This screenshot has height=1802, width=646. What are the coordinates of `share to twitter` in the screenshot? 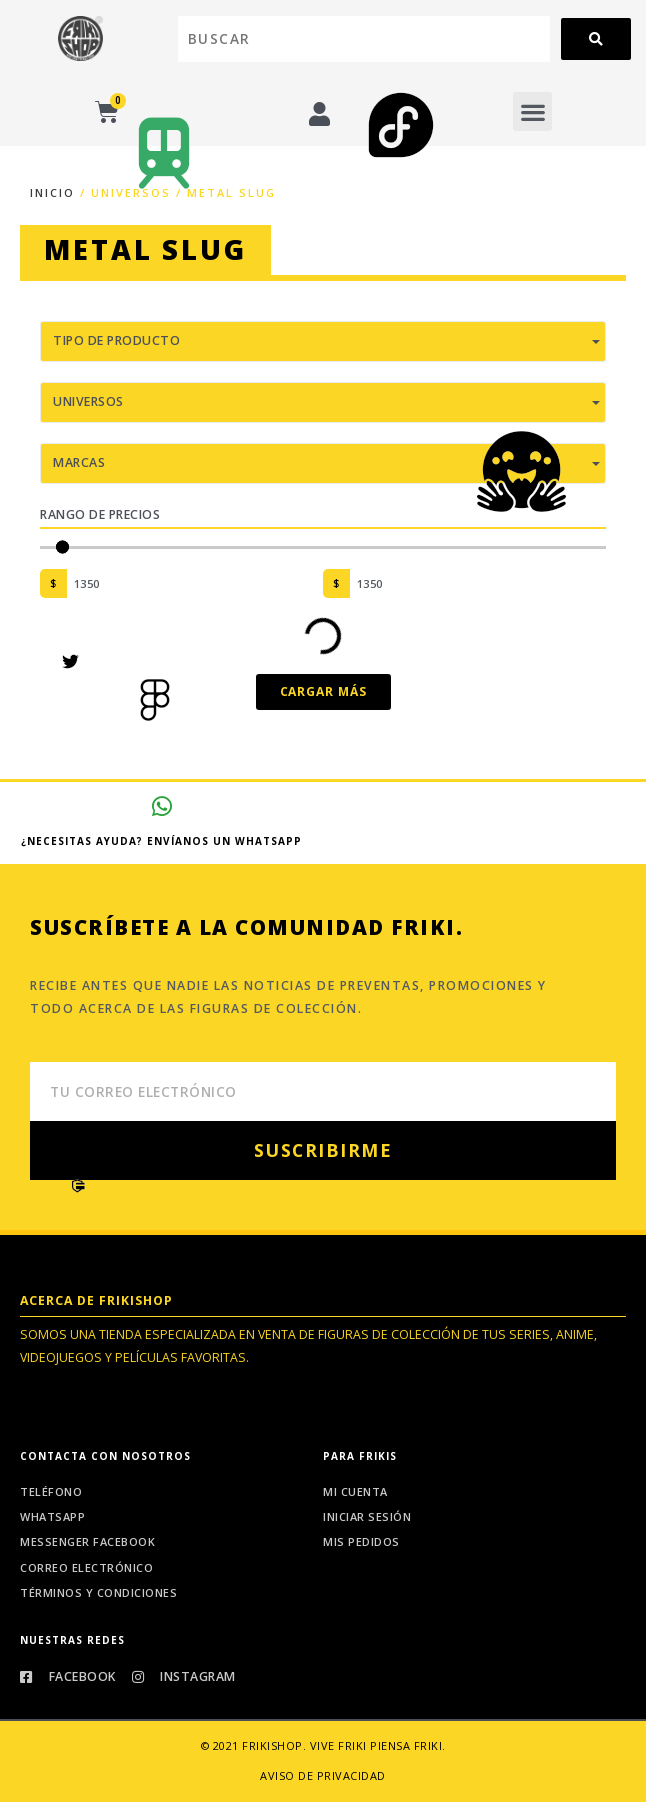 It's located at (70, 661).